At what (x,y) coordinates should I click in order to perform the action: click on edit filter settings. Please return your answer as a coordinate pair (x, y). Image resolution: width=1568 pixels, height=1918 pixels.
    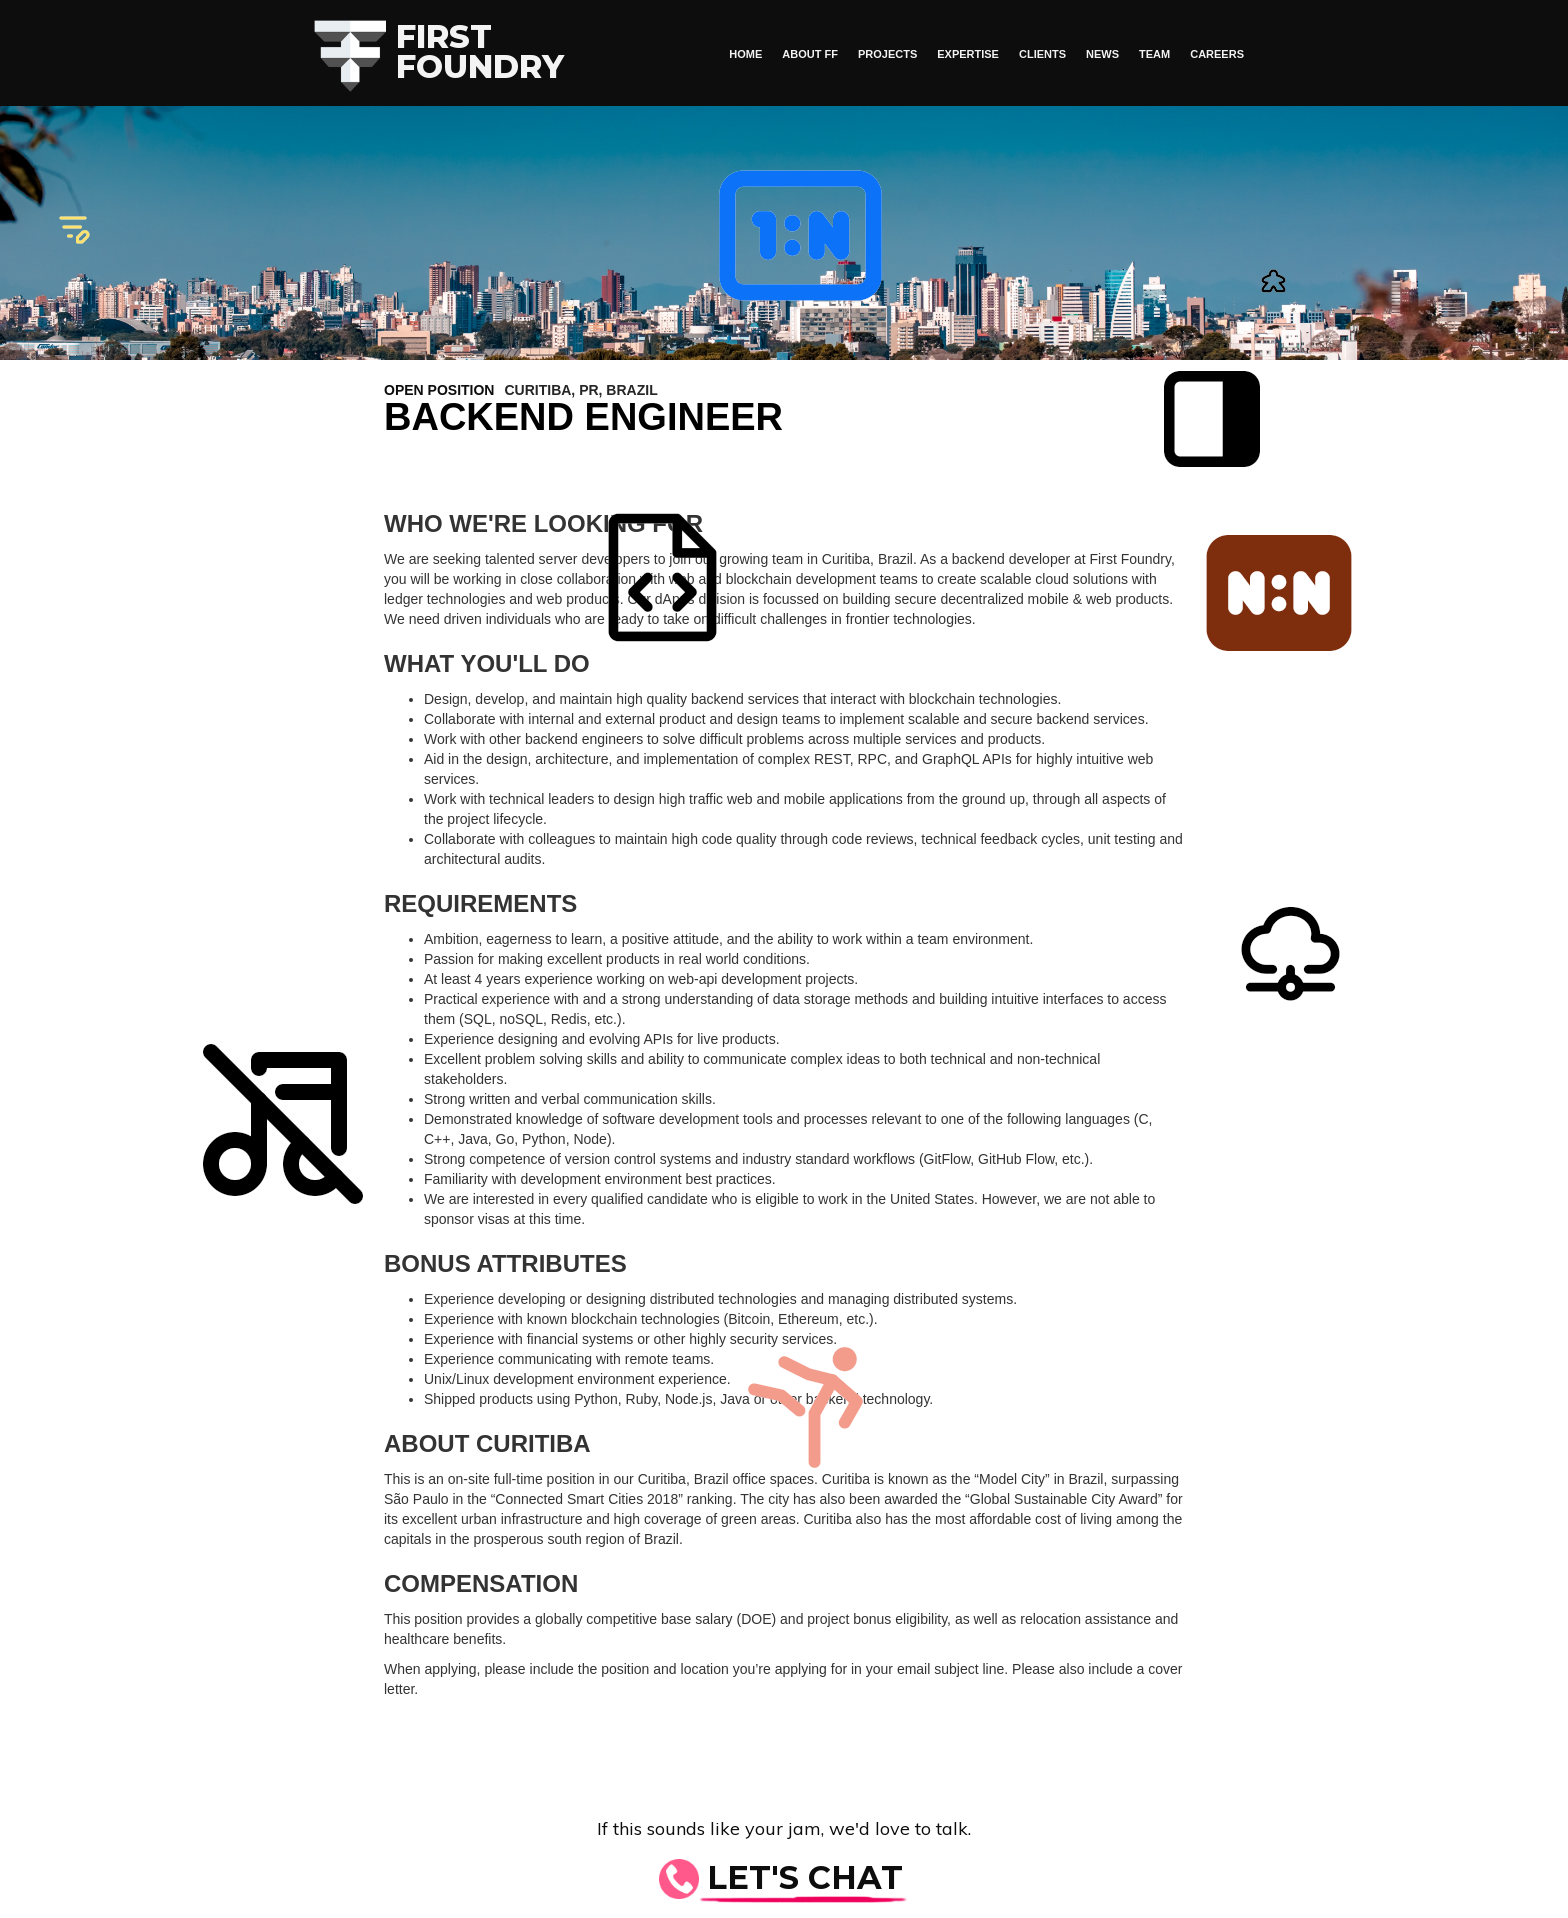
    Looking at the image, I should click on (73, 227).